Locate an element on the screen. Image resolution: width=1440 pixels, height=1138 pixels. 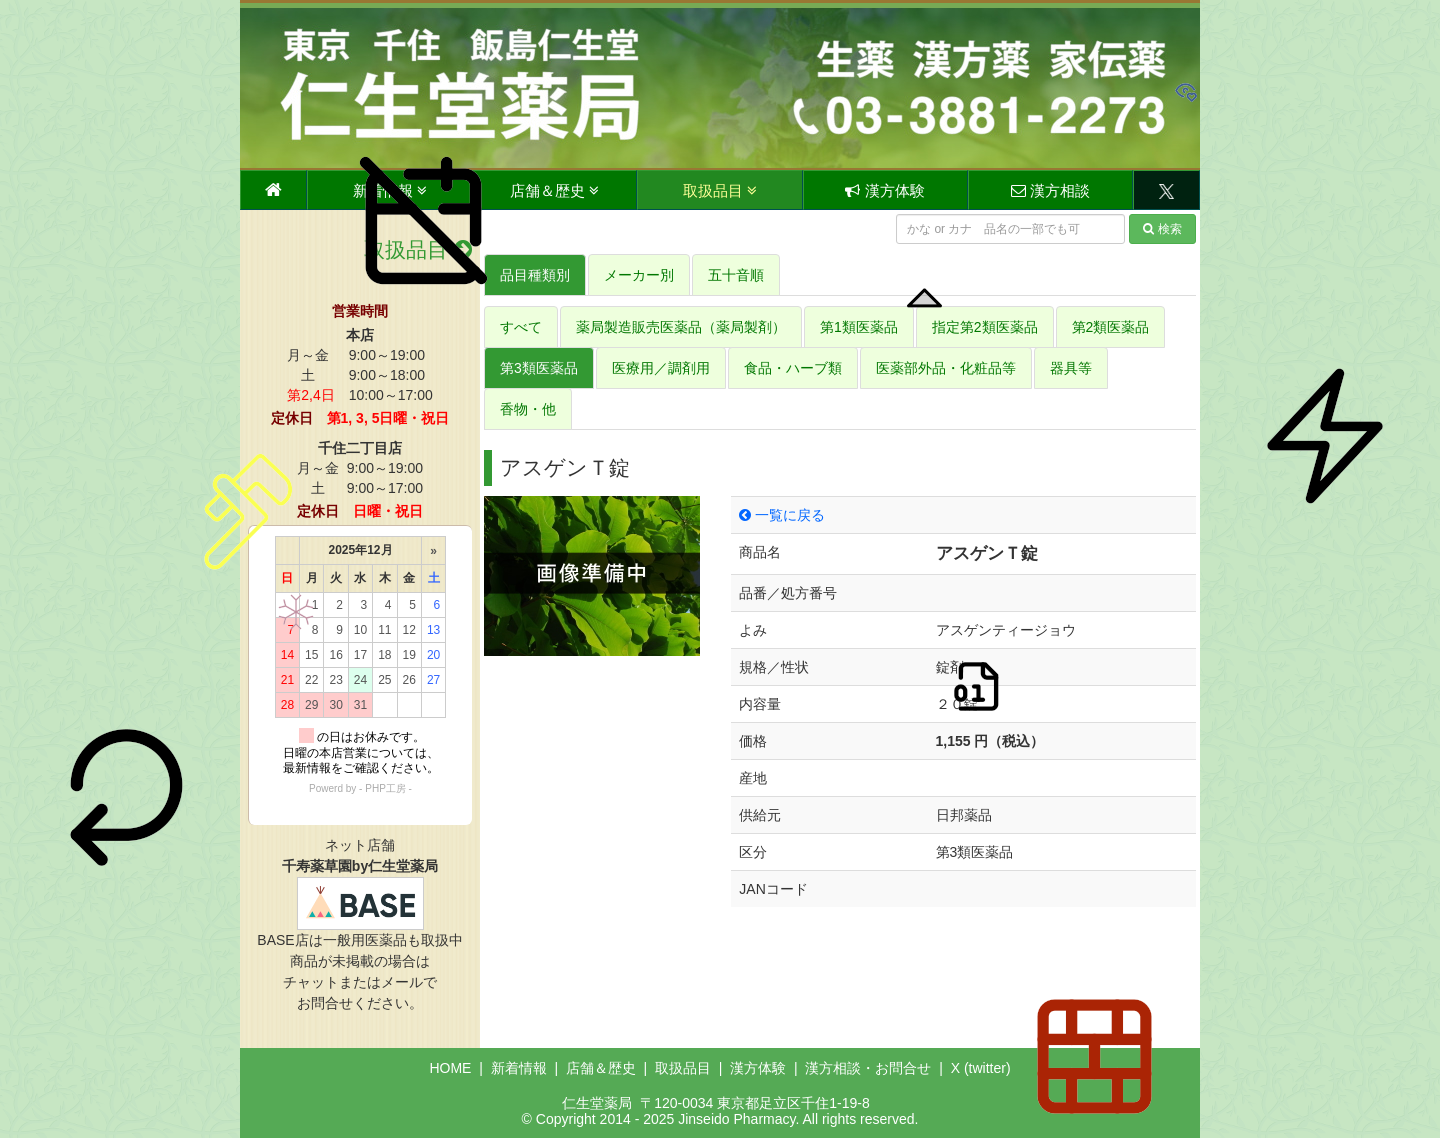
disable calendar or scheduling feature is located at coordinates (423, 220).